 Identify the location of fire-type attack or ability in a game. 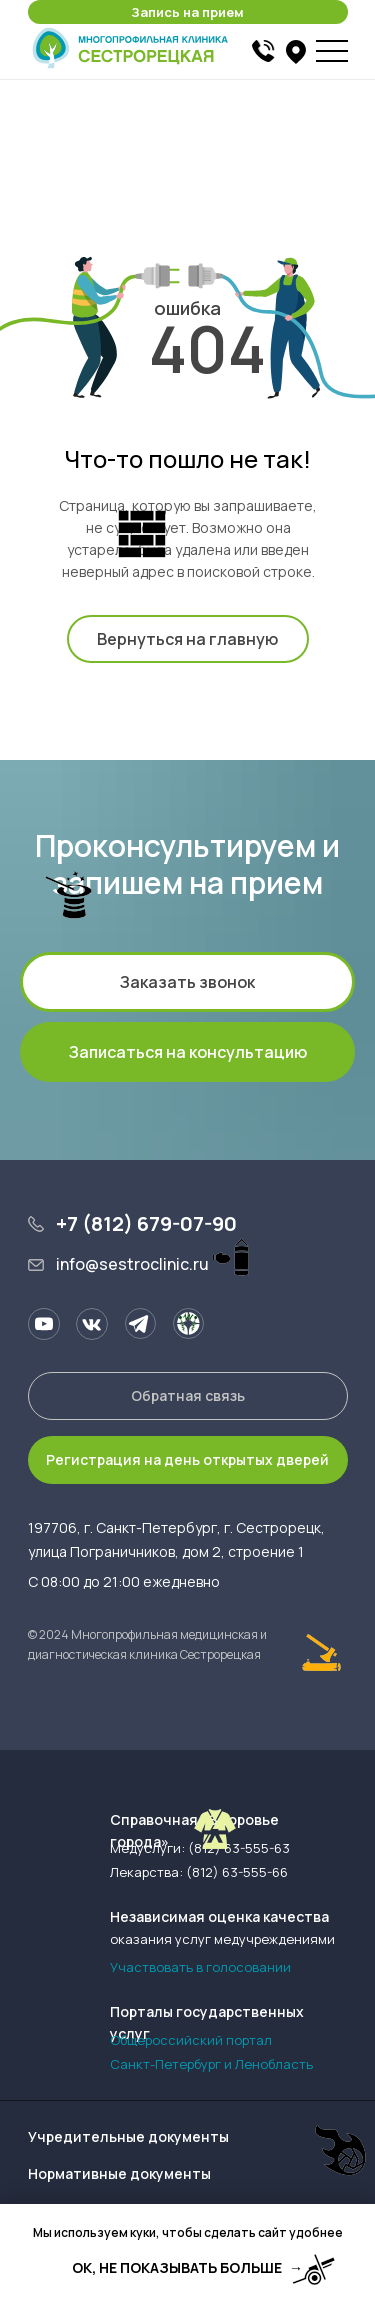
(339, 2149).